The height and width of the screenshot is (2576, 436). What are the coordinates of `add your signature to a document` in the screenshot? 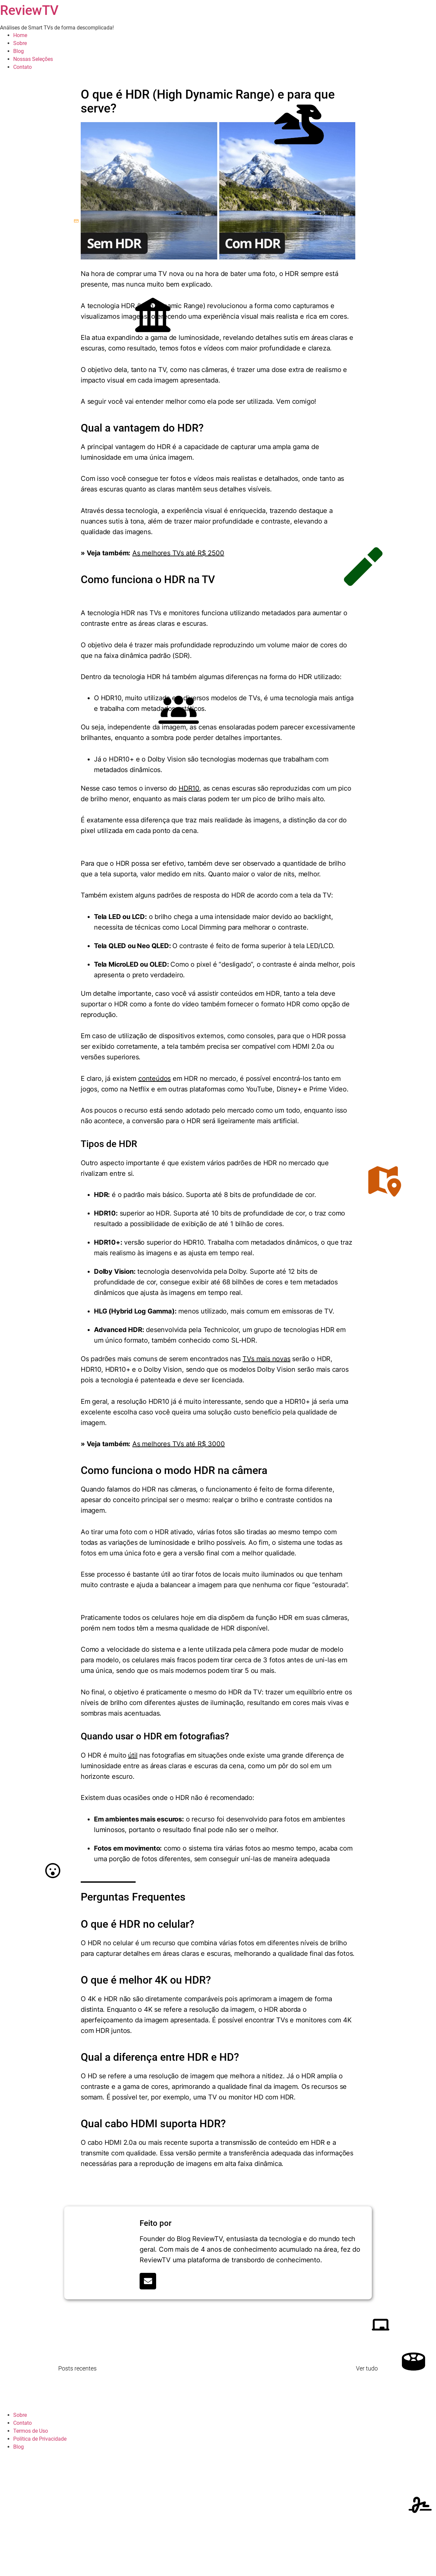 It's located at (420, 2505).